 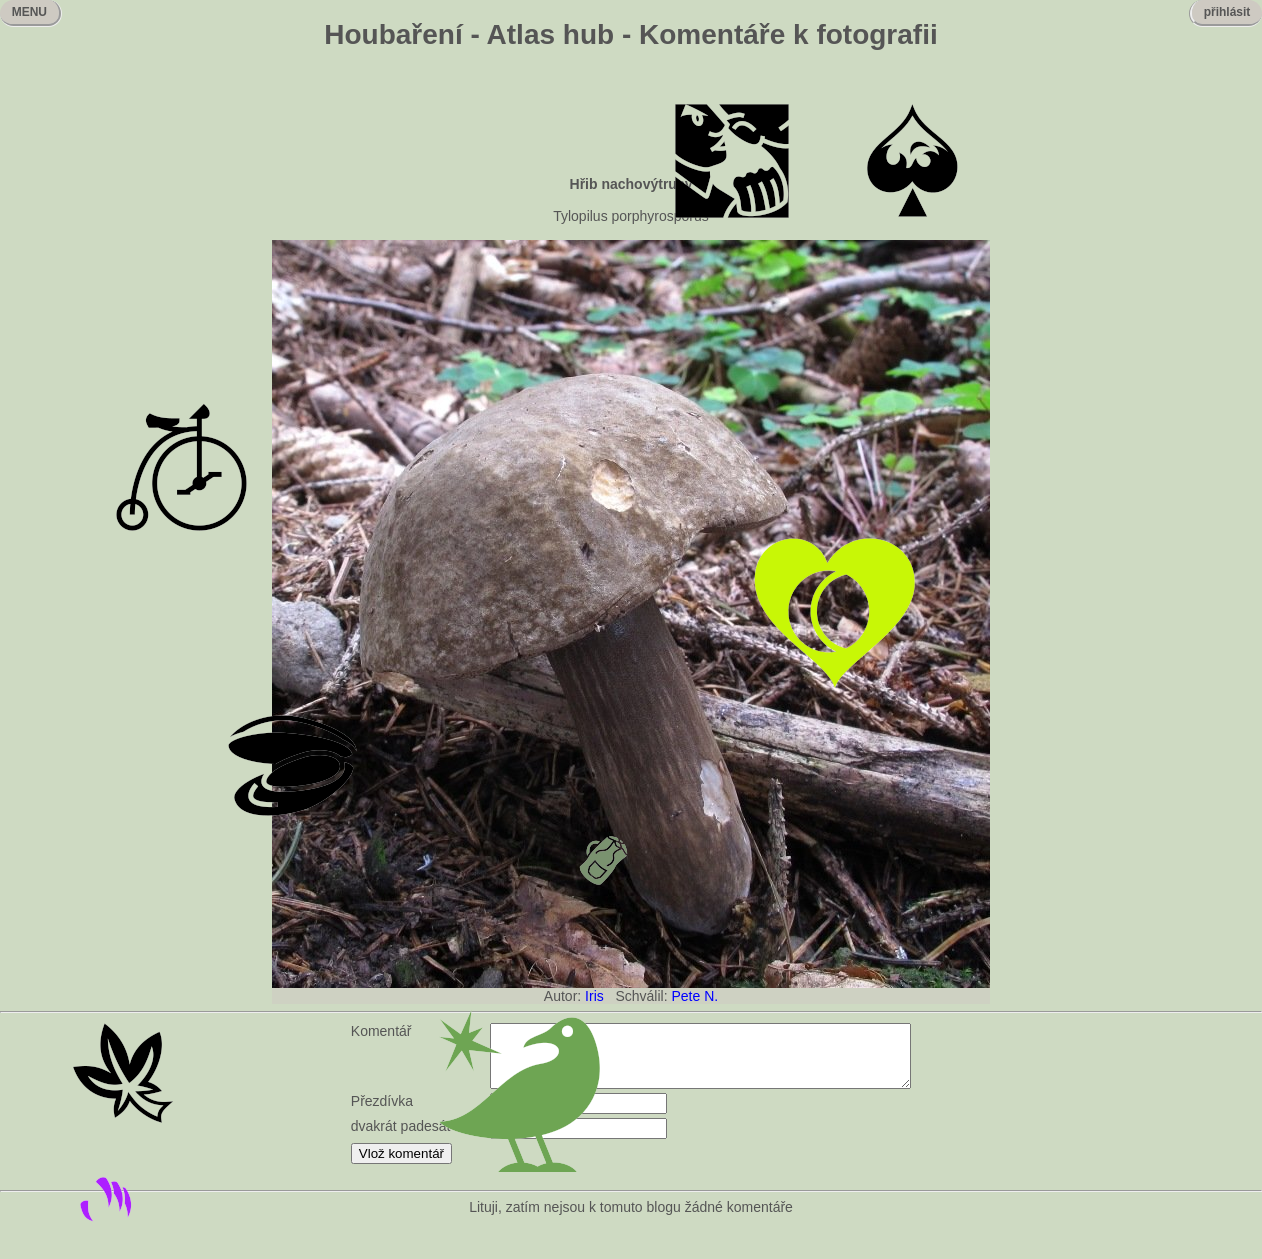 What do you see at coordinates (732, 161) in the screenshot?
I see `initiate a persuasion or negotiation action` at bounding box center [732, 161].